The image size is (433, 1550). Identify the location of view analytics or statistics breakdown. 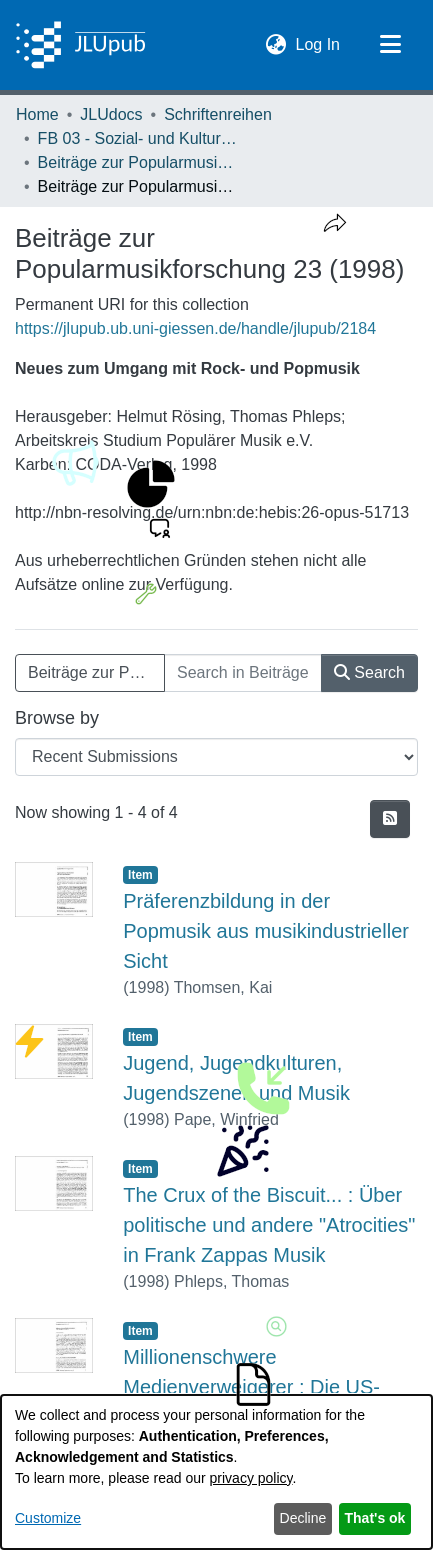
(151, 484).